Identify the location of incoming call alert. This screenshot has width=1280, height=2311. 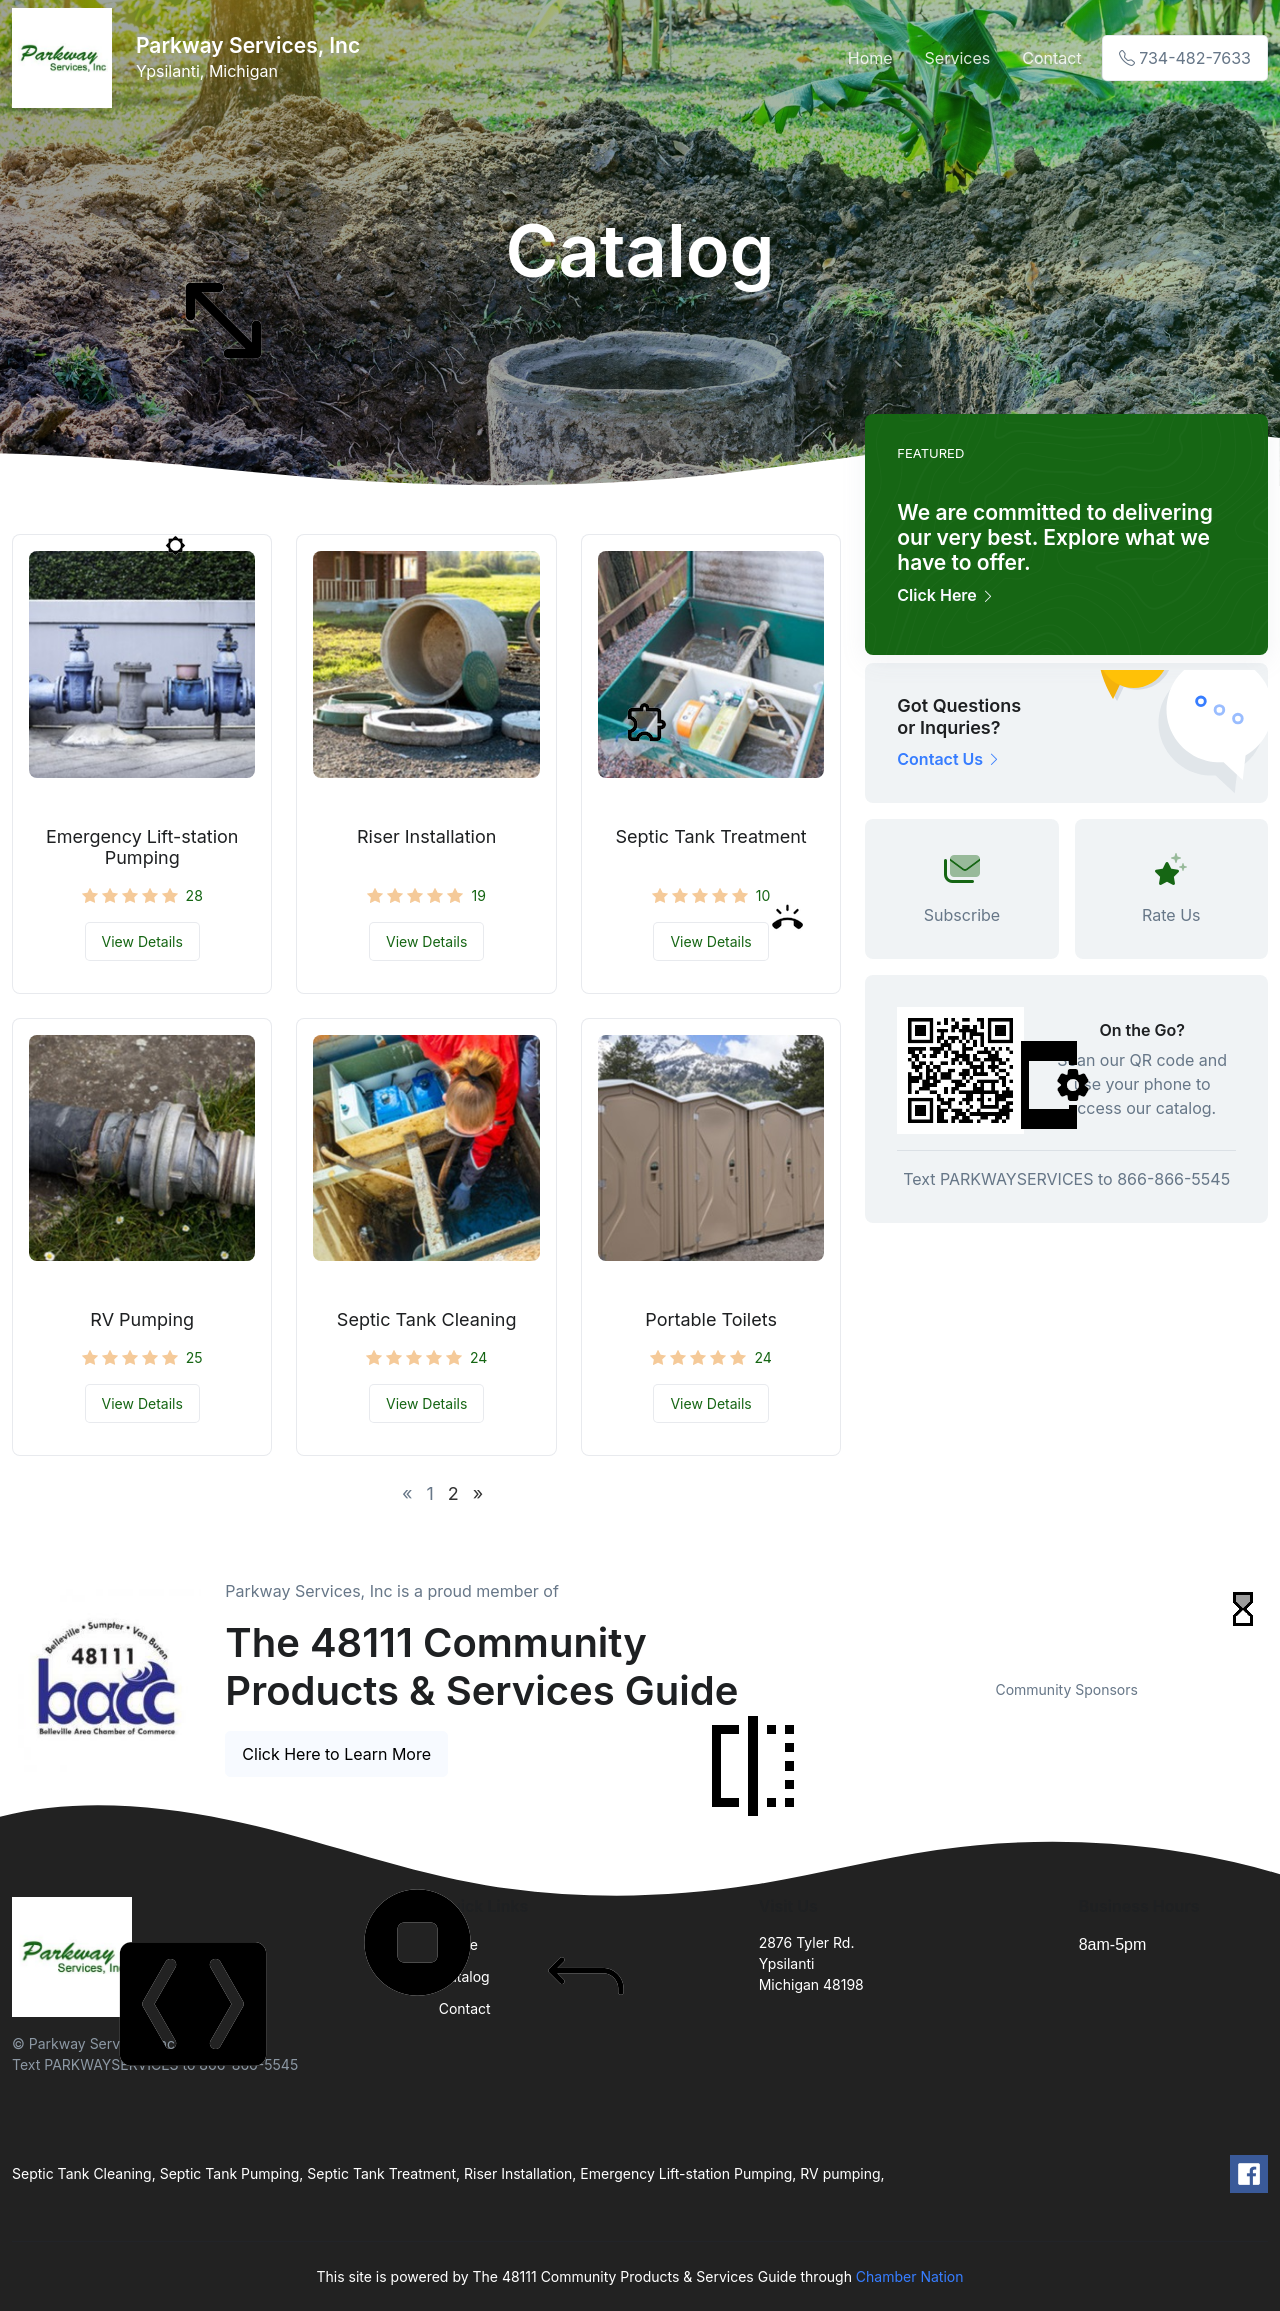
(787, 917).